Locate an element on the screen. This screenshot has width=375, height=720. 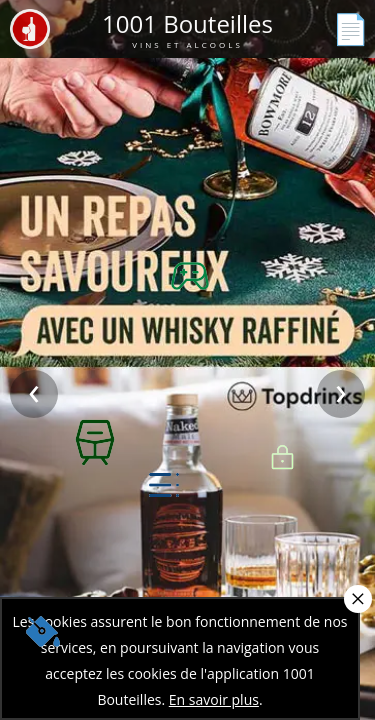
indicates a locked or secured item is located at coordinates (282, 458).